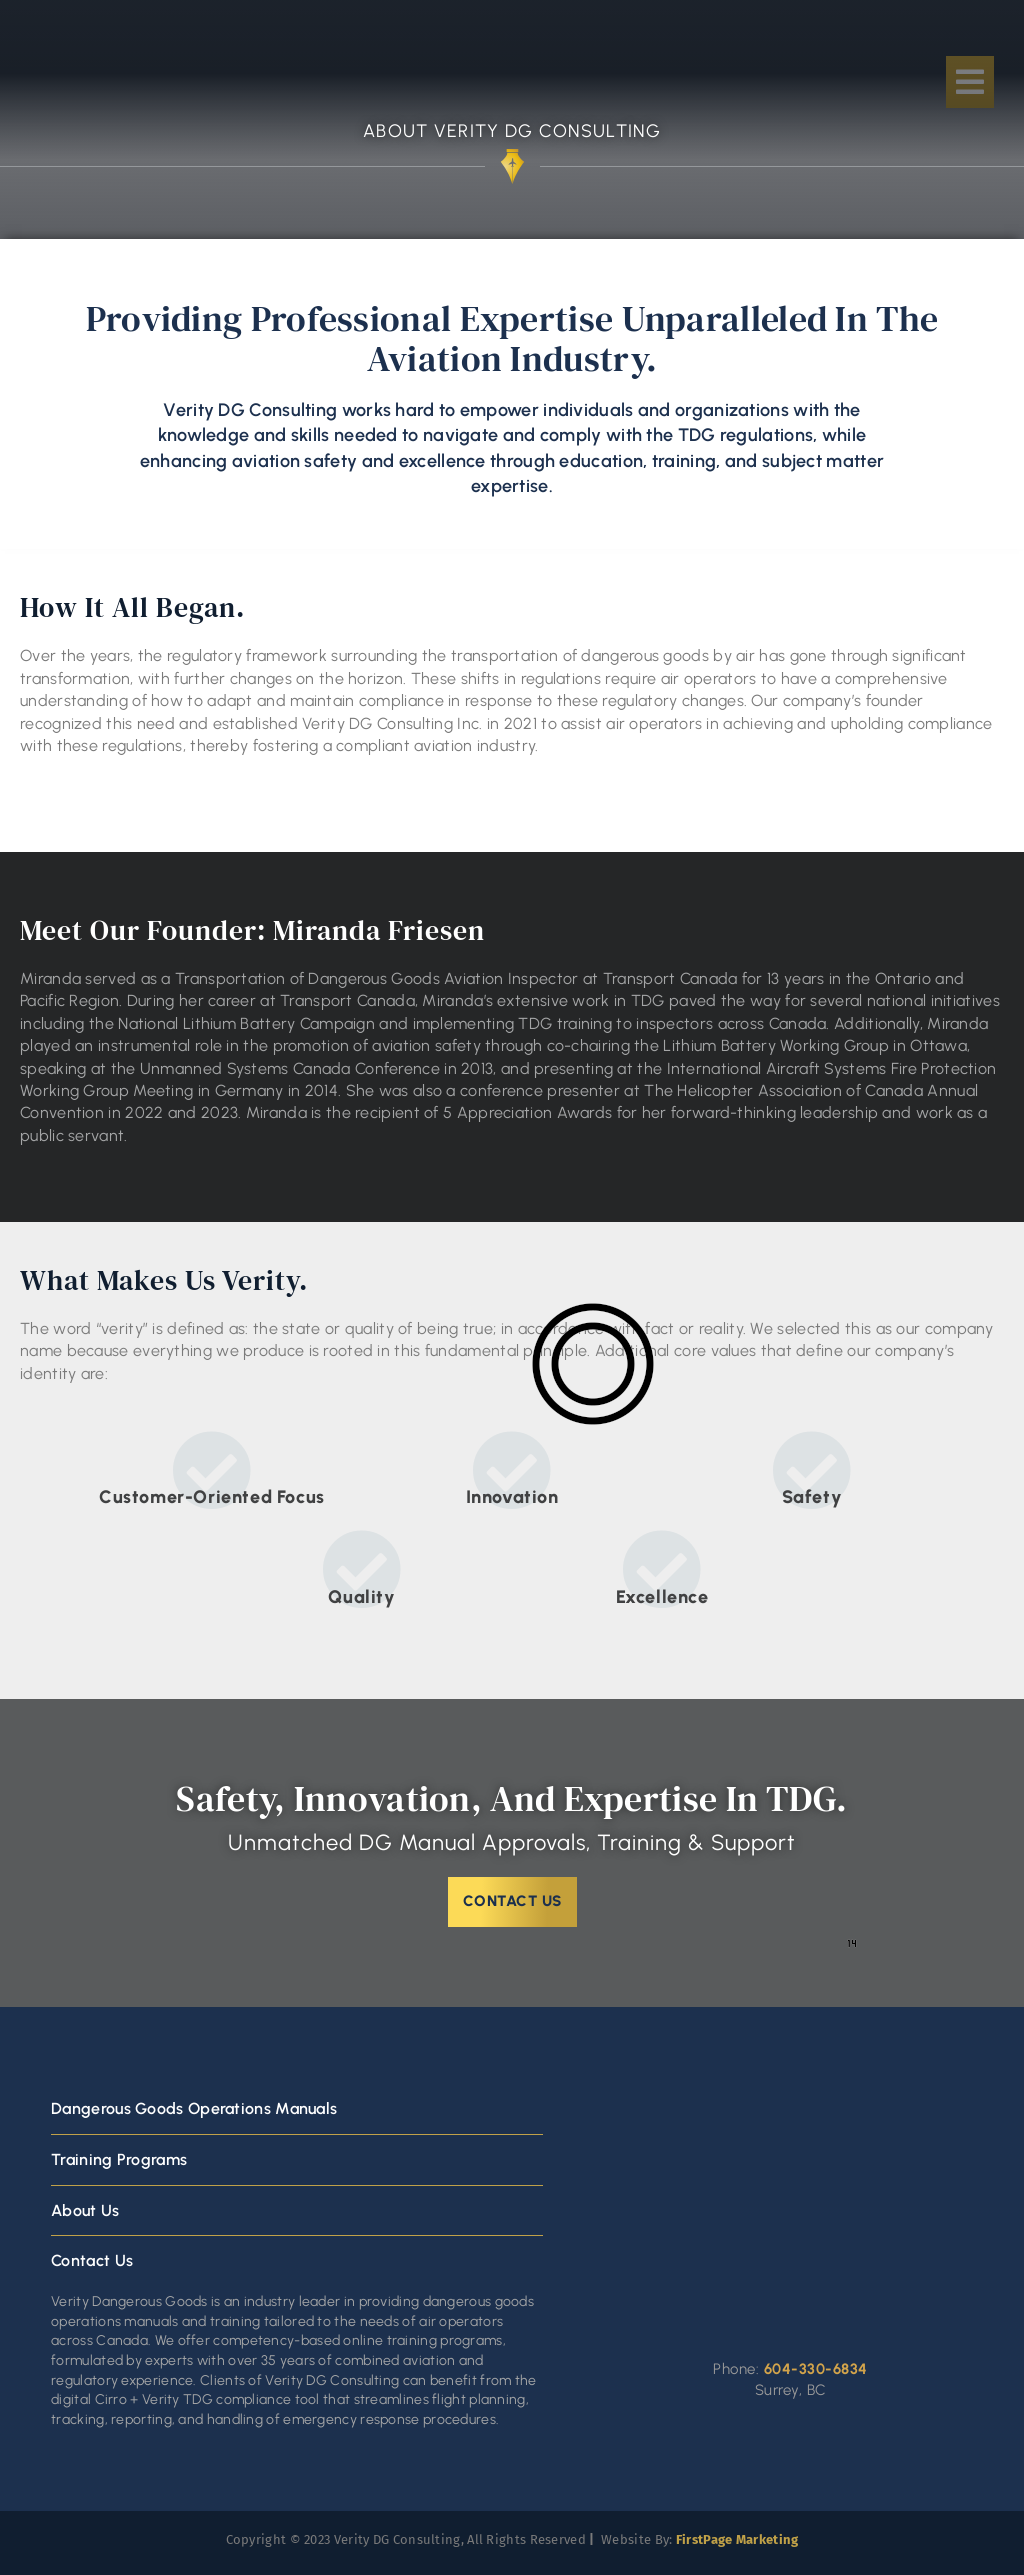  I want to click on indicates item number 14 in a list or sequence, so click(851, 1943).